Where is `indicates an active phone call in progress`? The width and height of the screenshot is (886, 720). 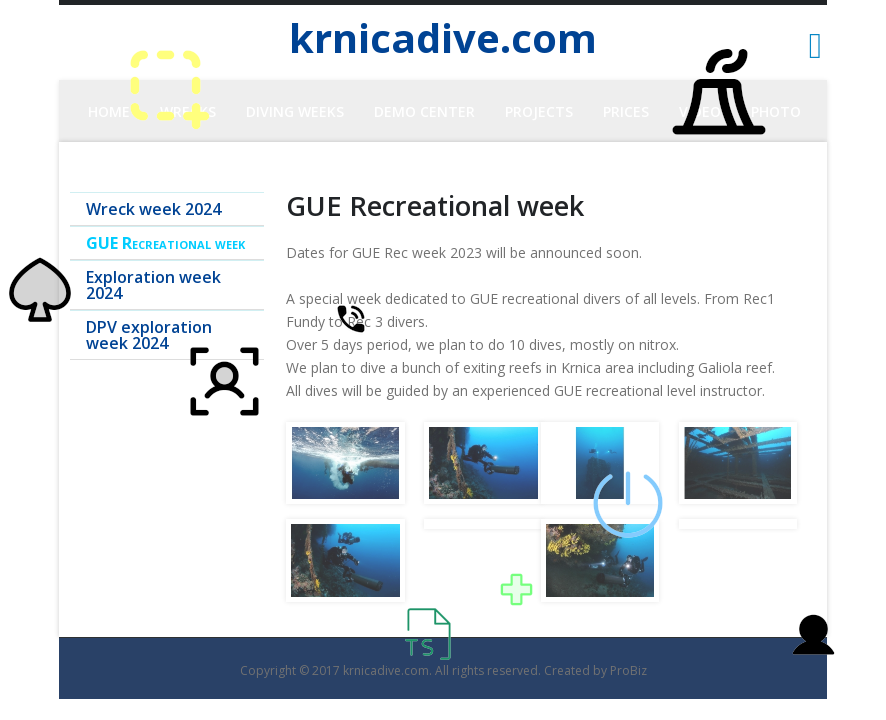
indicates an active phone call in progress is located at coordinates (351, 319).